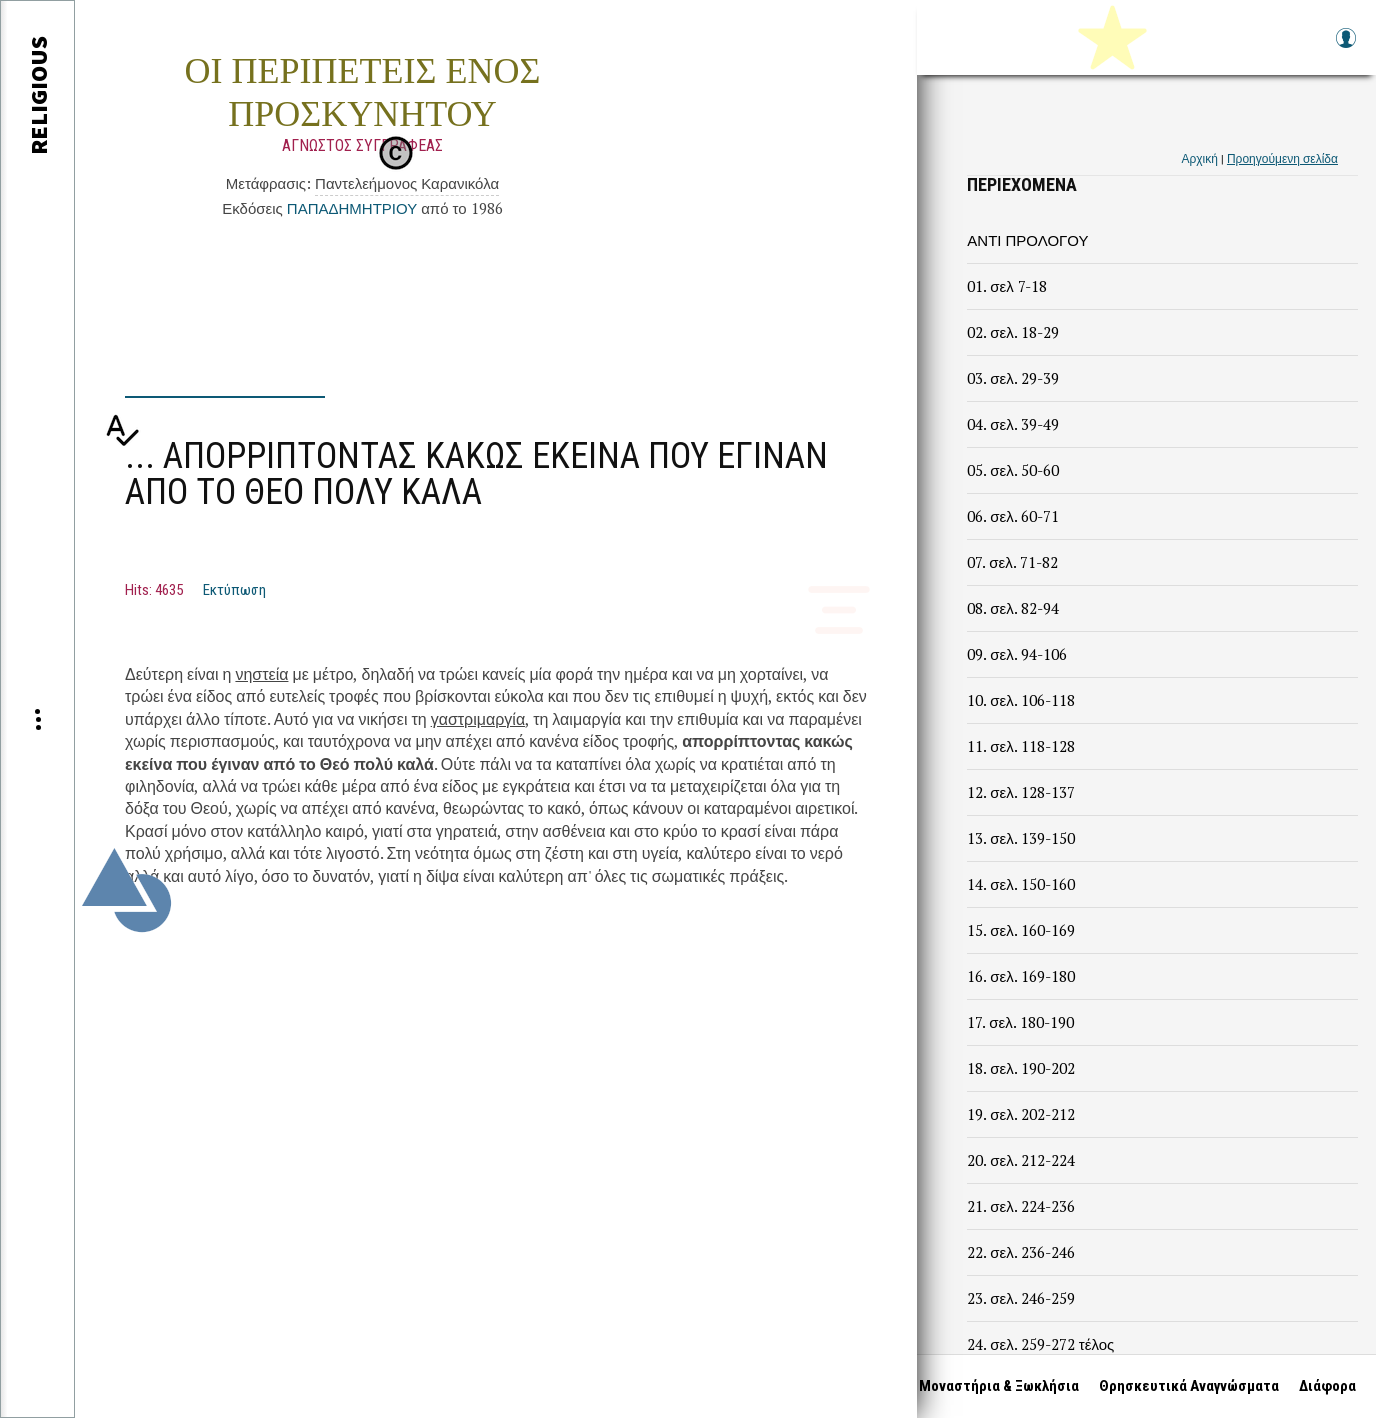 The image size is (1376, 1418). Describe the element at coordinates (396, 153) in the screenshot. I see `indicates copyrighted content` at that location.